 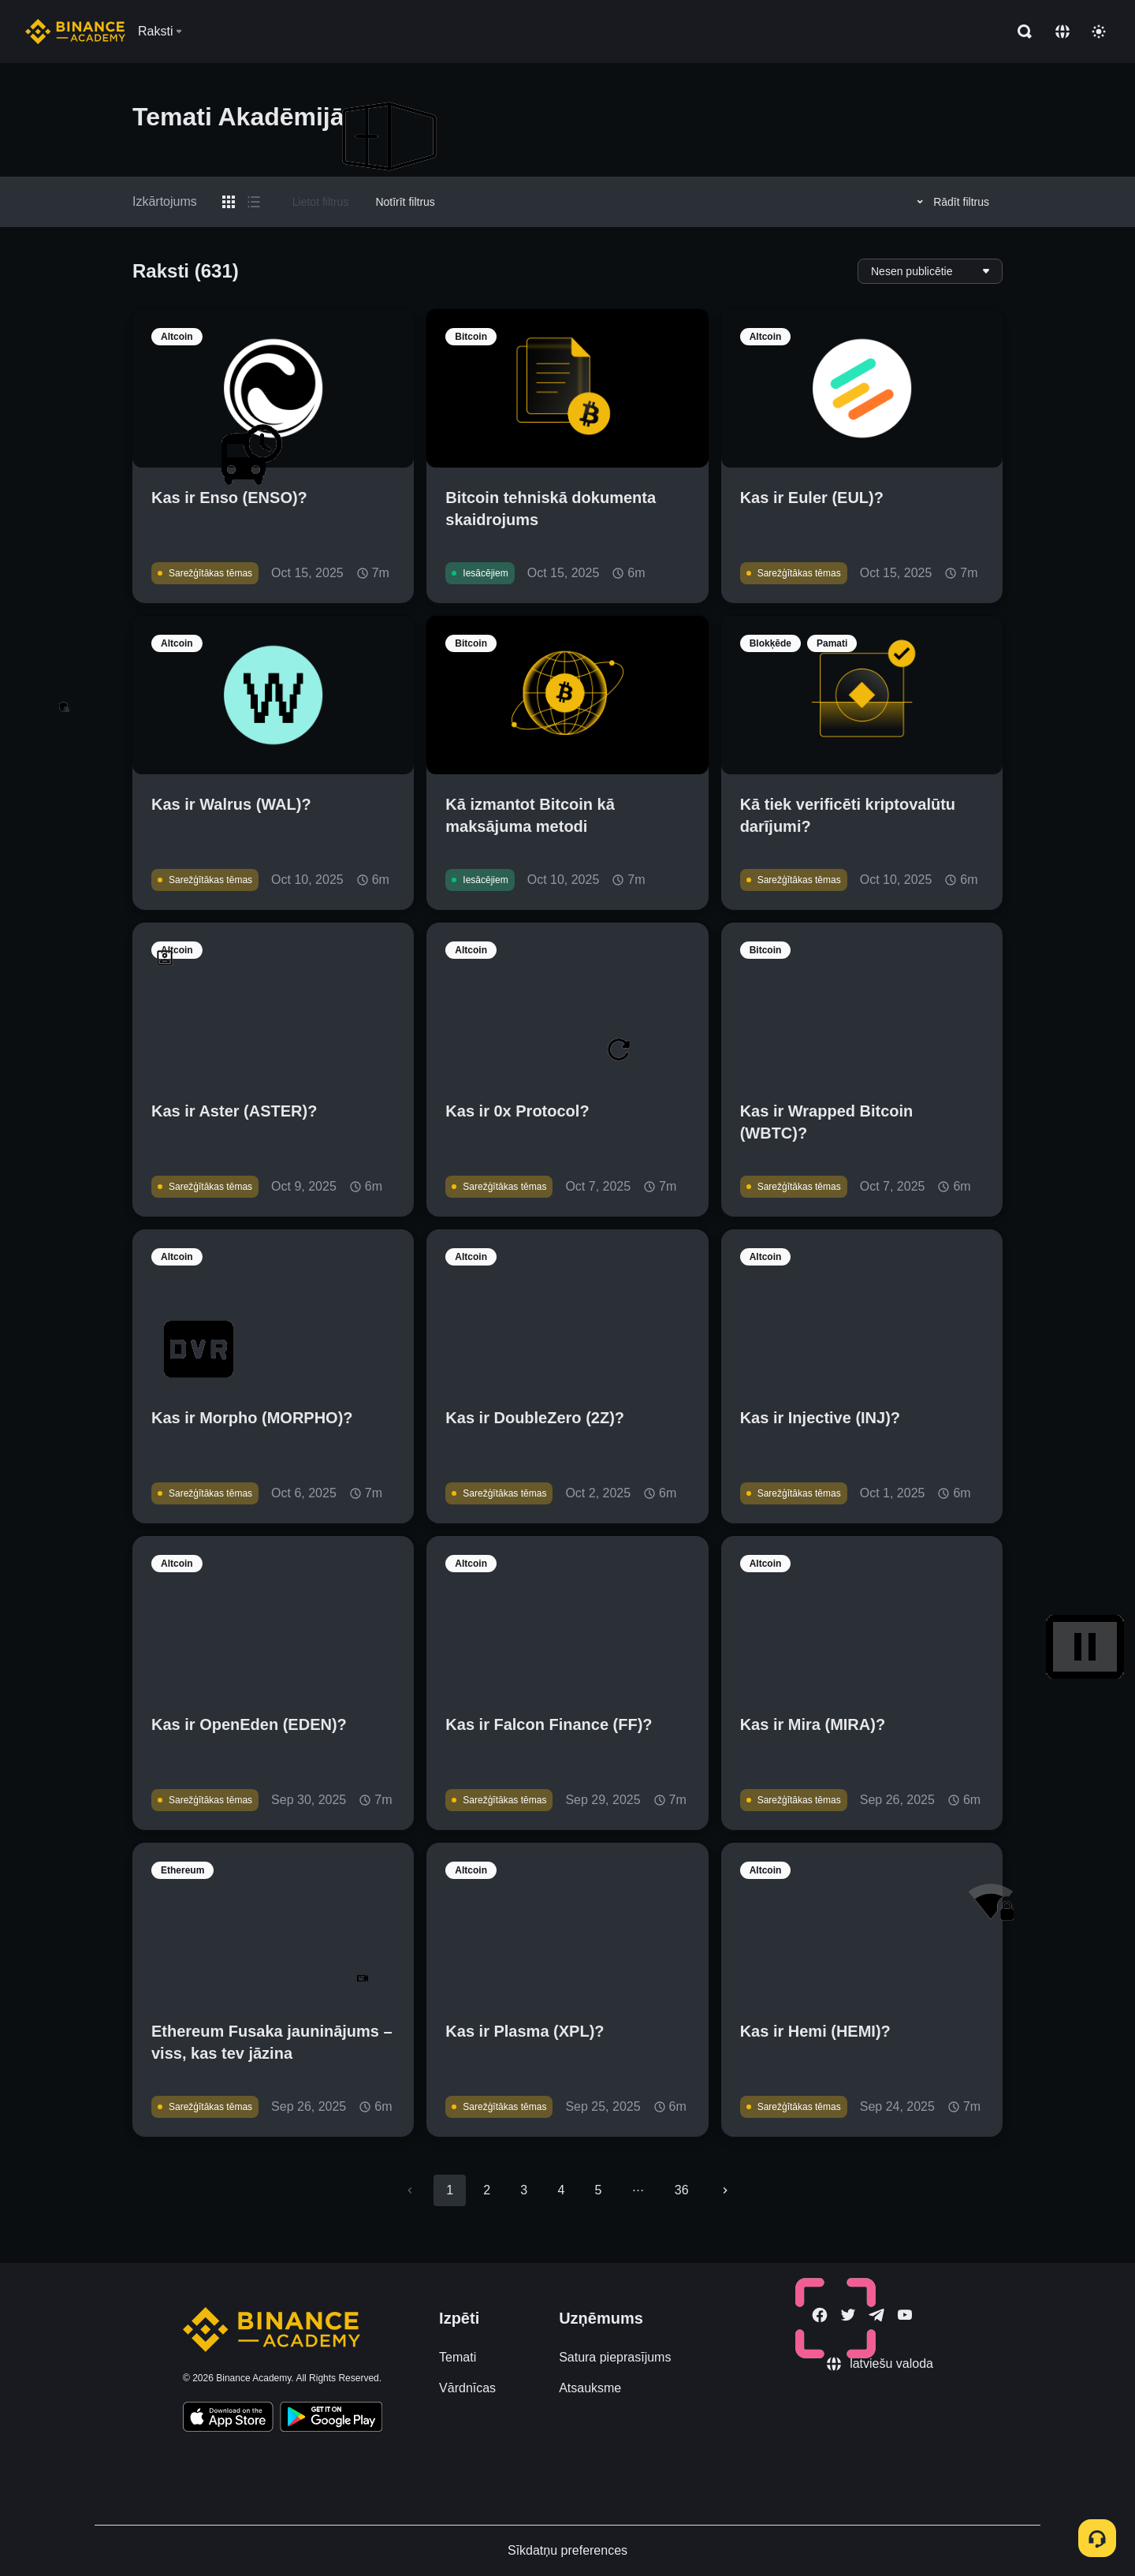 What do you see at coordinates (251, 454) in the screenshot?
I see `view bus departure times` at bounding box center [251, 454].